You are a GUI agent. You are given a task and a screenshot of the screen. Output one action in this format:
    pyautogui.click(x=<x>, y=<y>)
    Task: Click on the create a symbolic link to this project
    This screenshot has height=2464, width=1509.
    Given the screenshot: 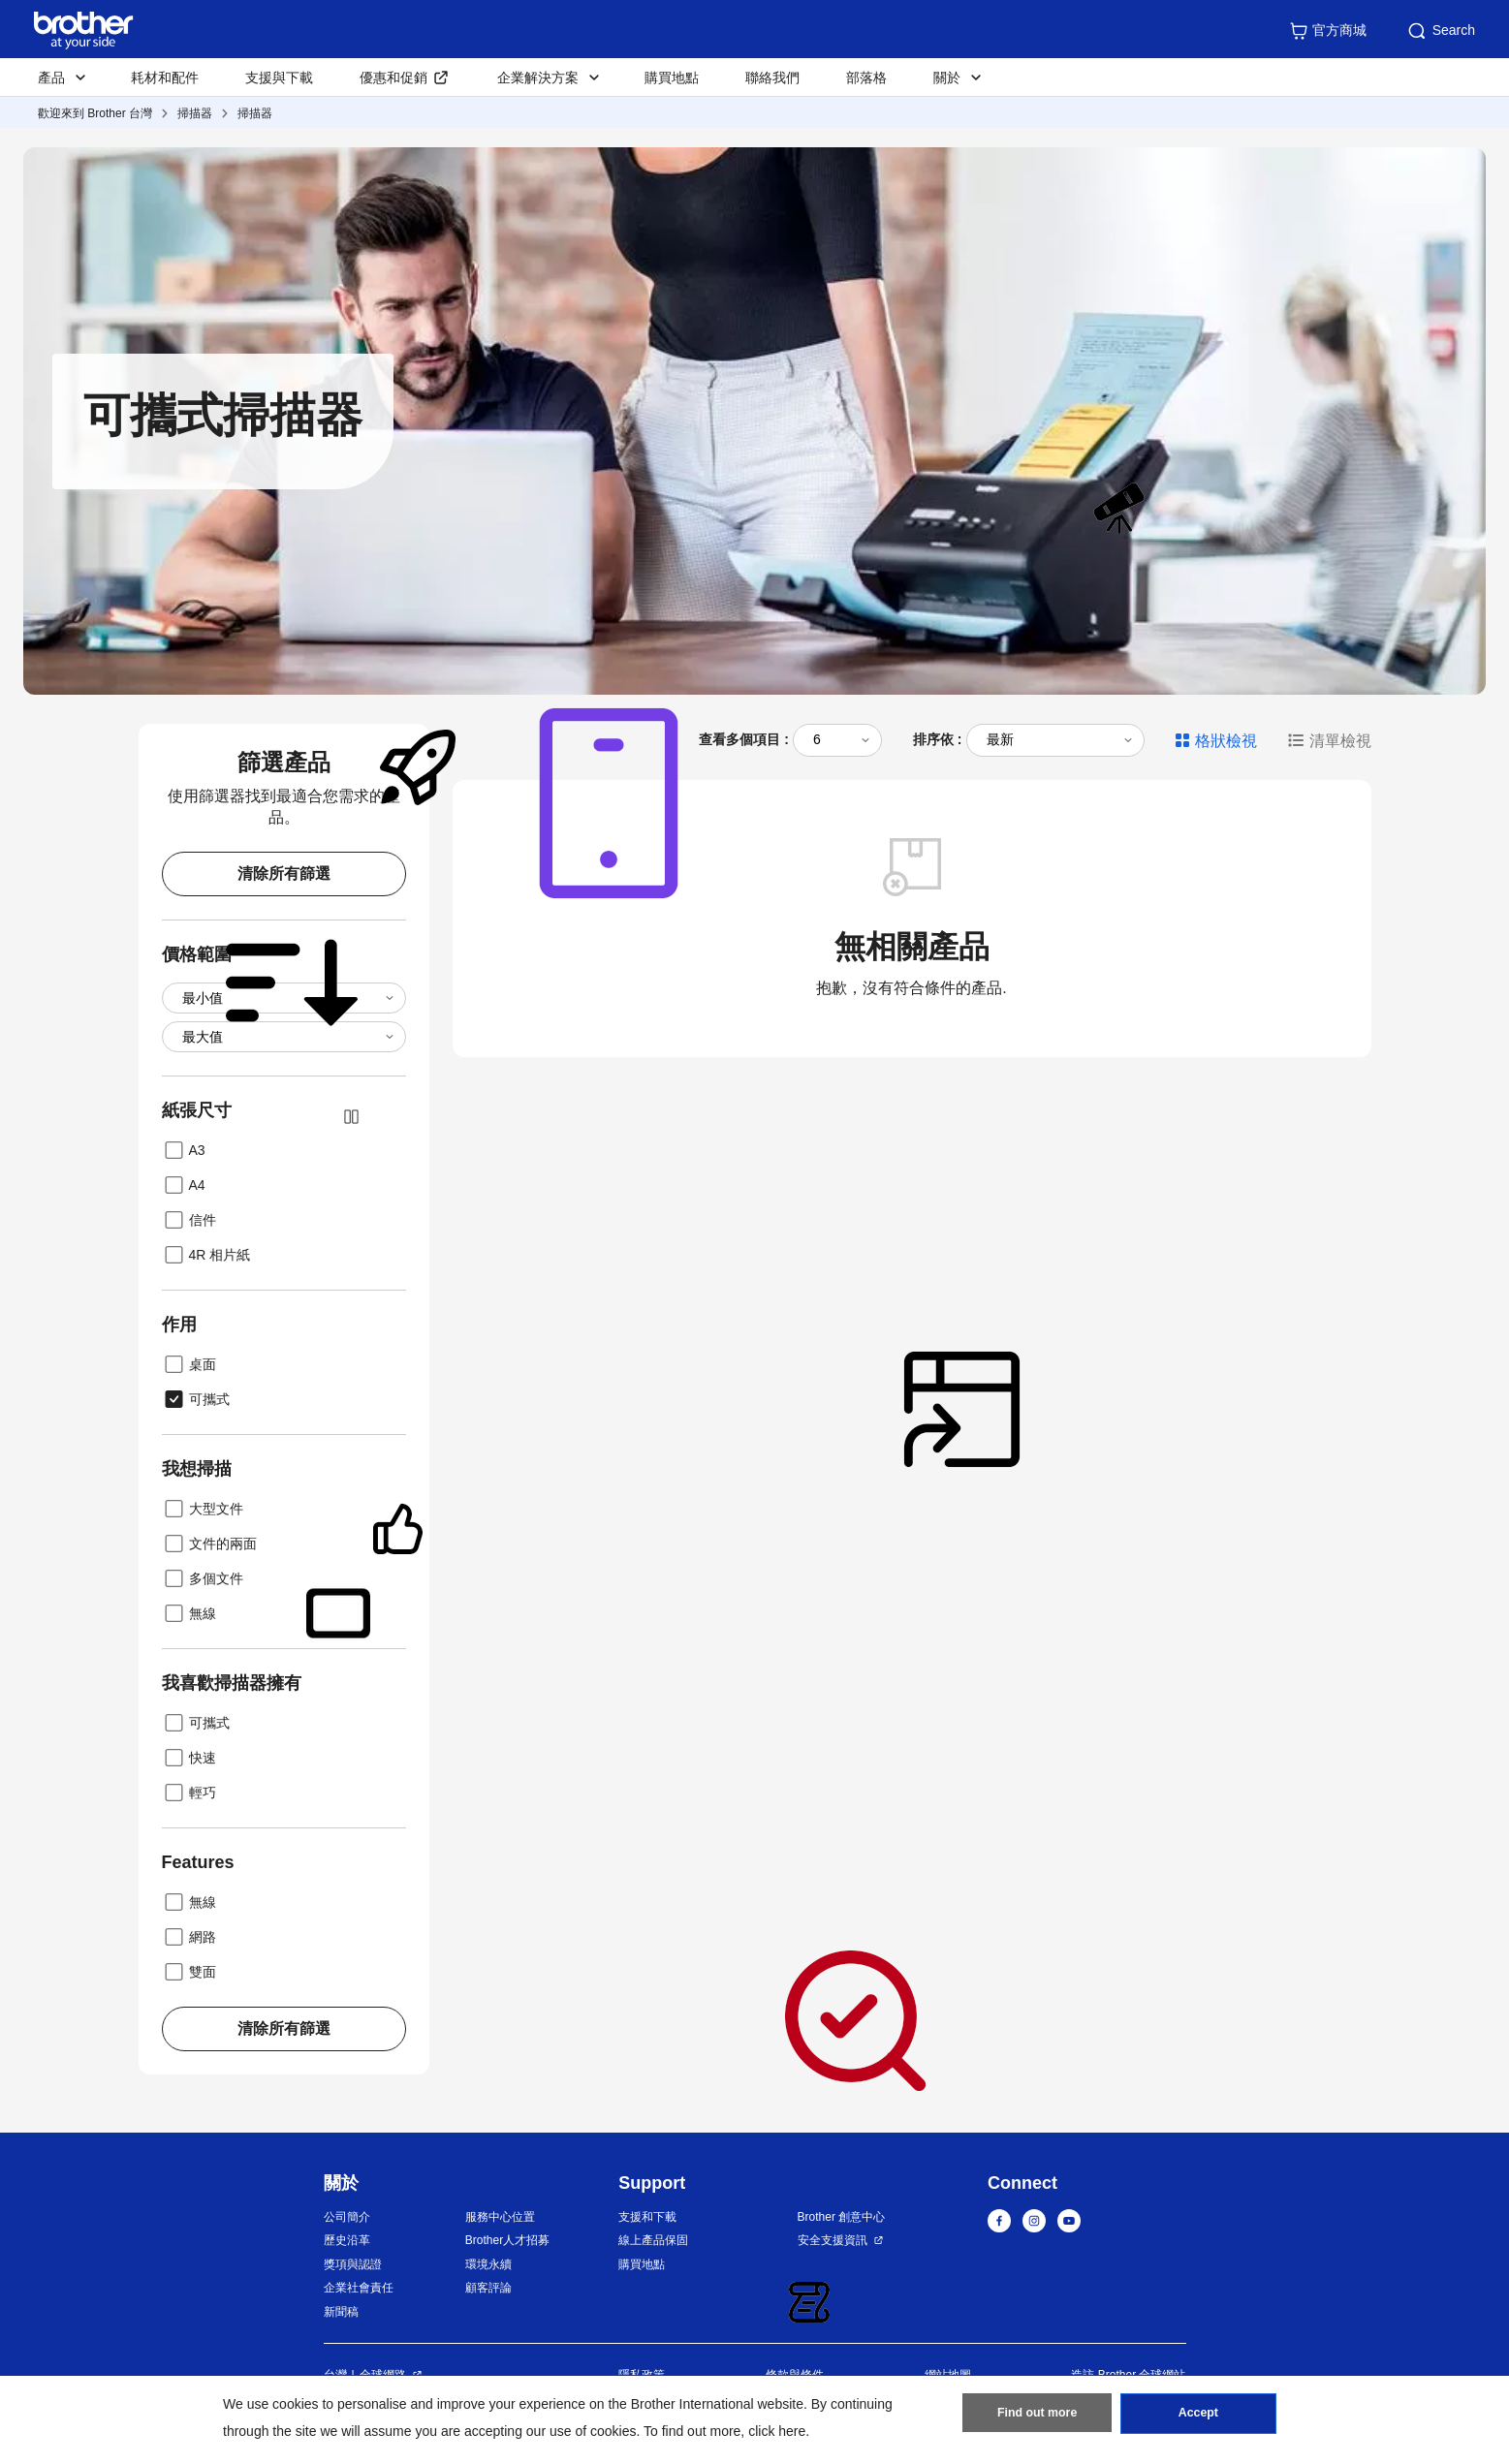 What is the action you would take?
    pyautogui.click(x=961, y=1409)
    